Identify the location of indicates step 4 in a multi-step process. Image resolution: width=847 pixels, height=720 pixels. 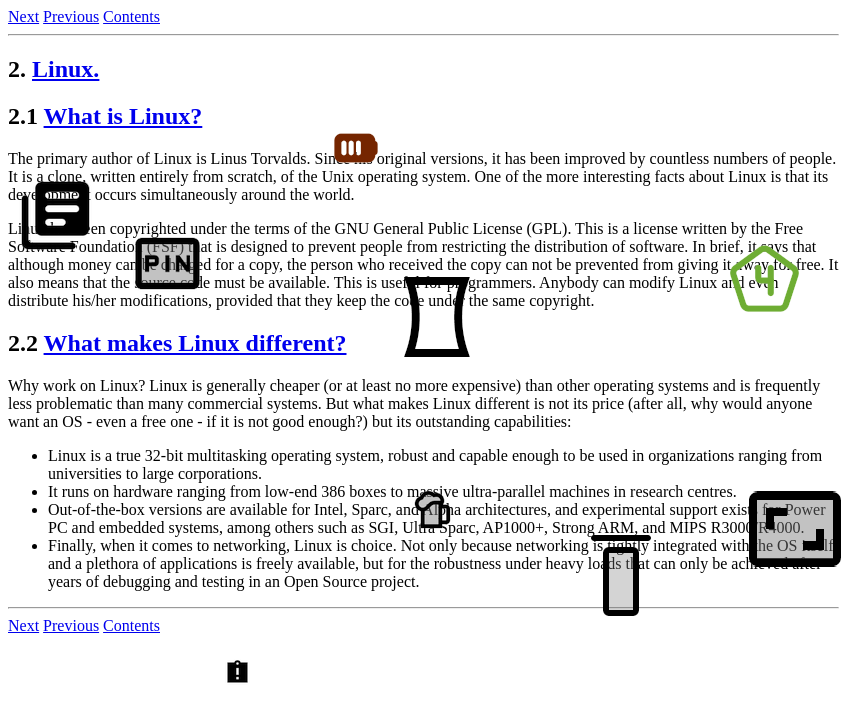
(764, 280).